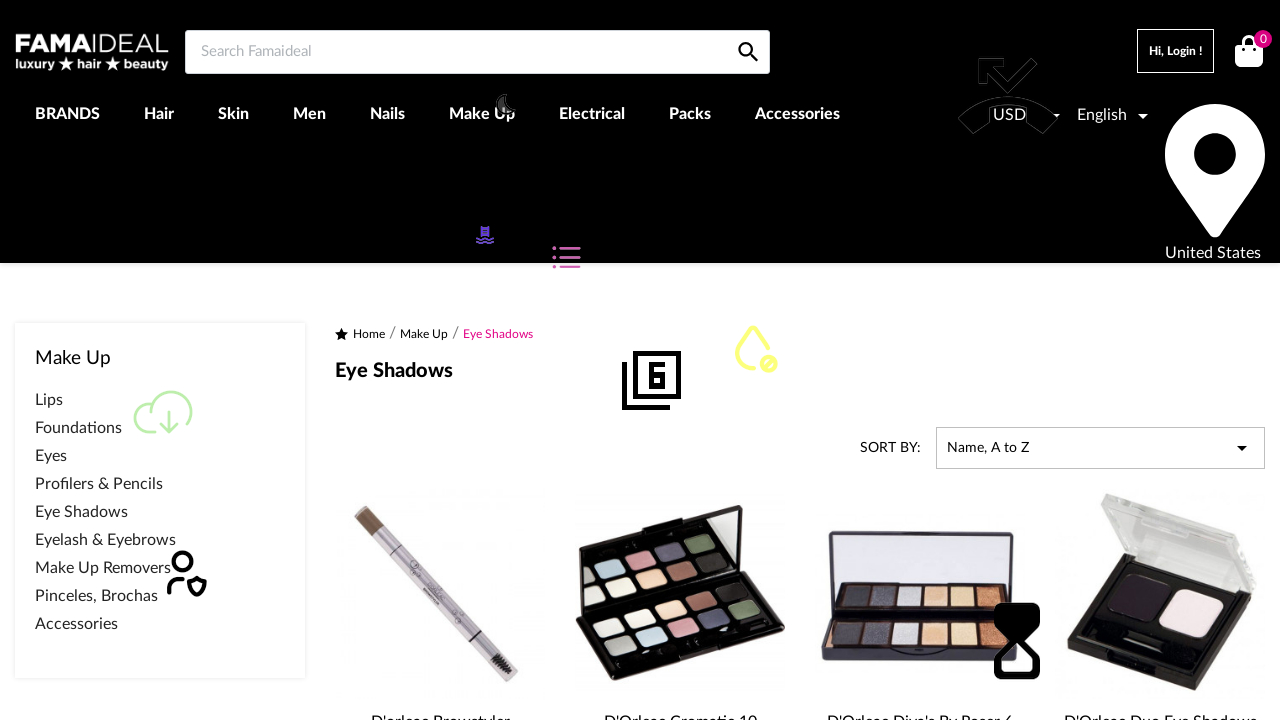 The image size is (1280, 720). What do you see at coordinates (1017, 641) in the screenshot?
I see `indicates loading or processing in progress` at bounding box center [1017, 641].